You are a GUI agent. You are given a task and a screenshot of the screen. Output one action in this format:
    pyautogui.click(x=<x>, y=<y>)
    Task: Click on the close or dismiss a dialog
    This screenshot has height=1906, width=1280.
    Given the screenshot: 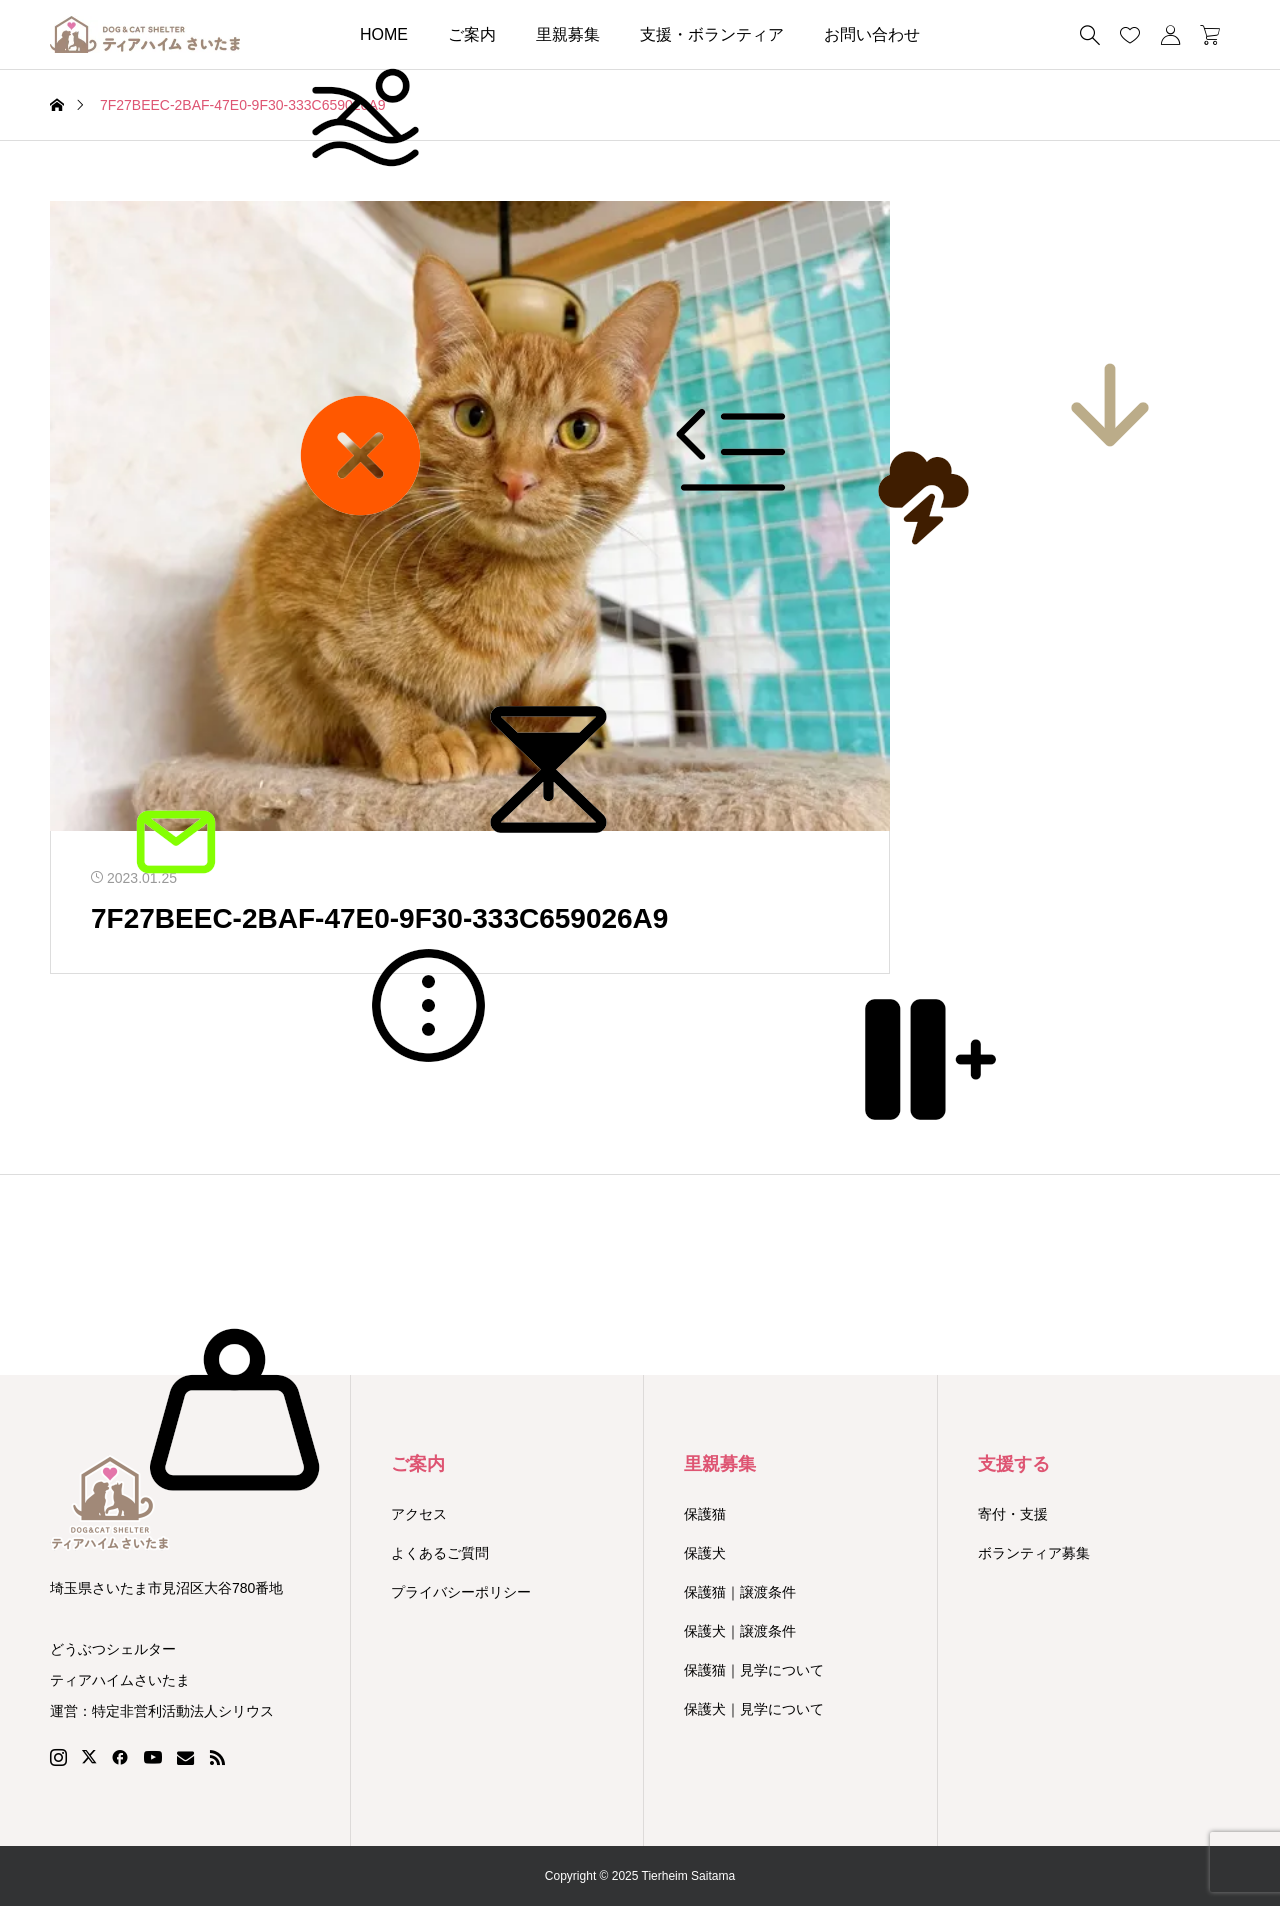 What is the action you would take?
    pyautogui.click(x=360, y=455)
    